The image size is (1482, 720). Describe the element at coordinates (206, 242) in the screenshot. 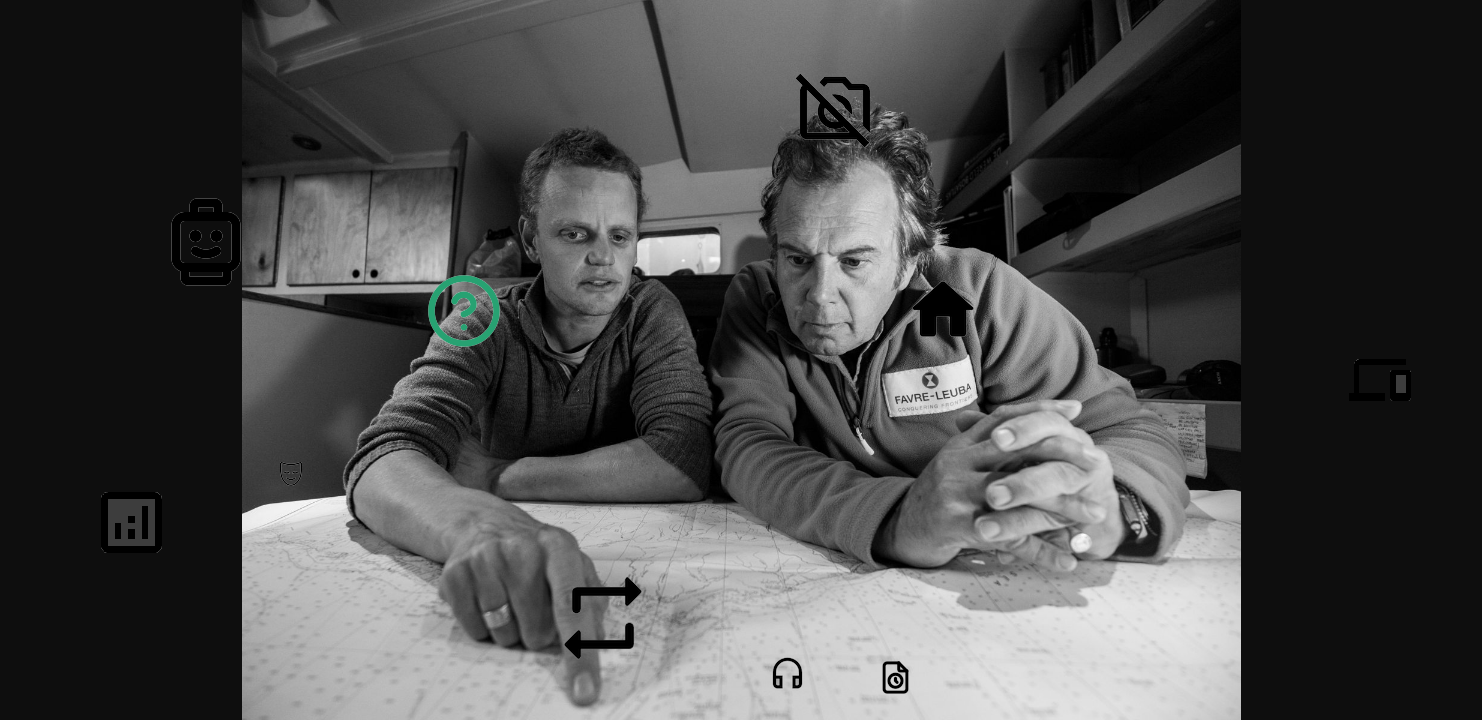

I see `lego or block-style avatar icon` at that location.